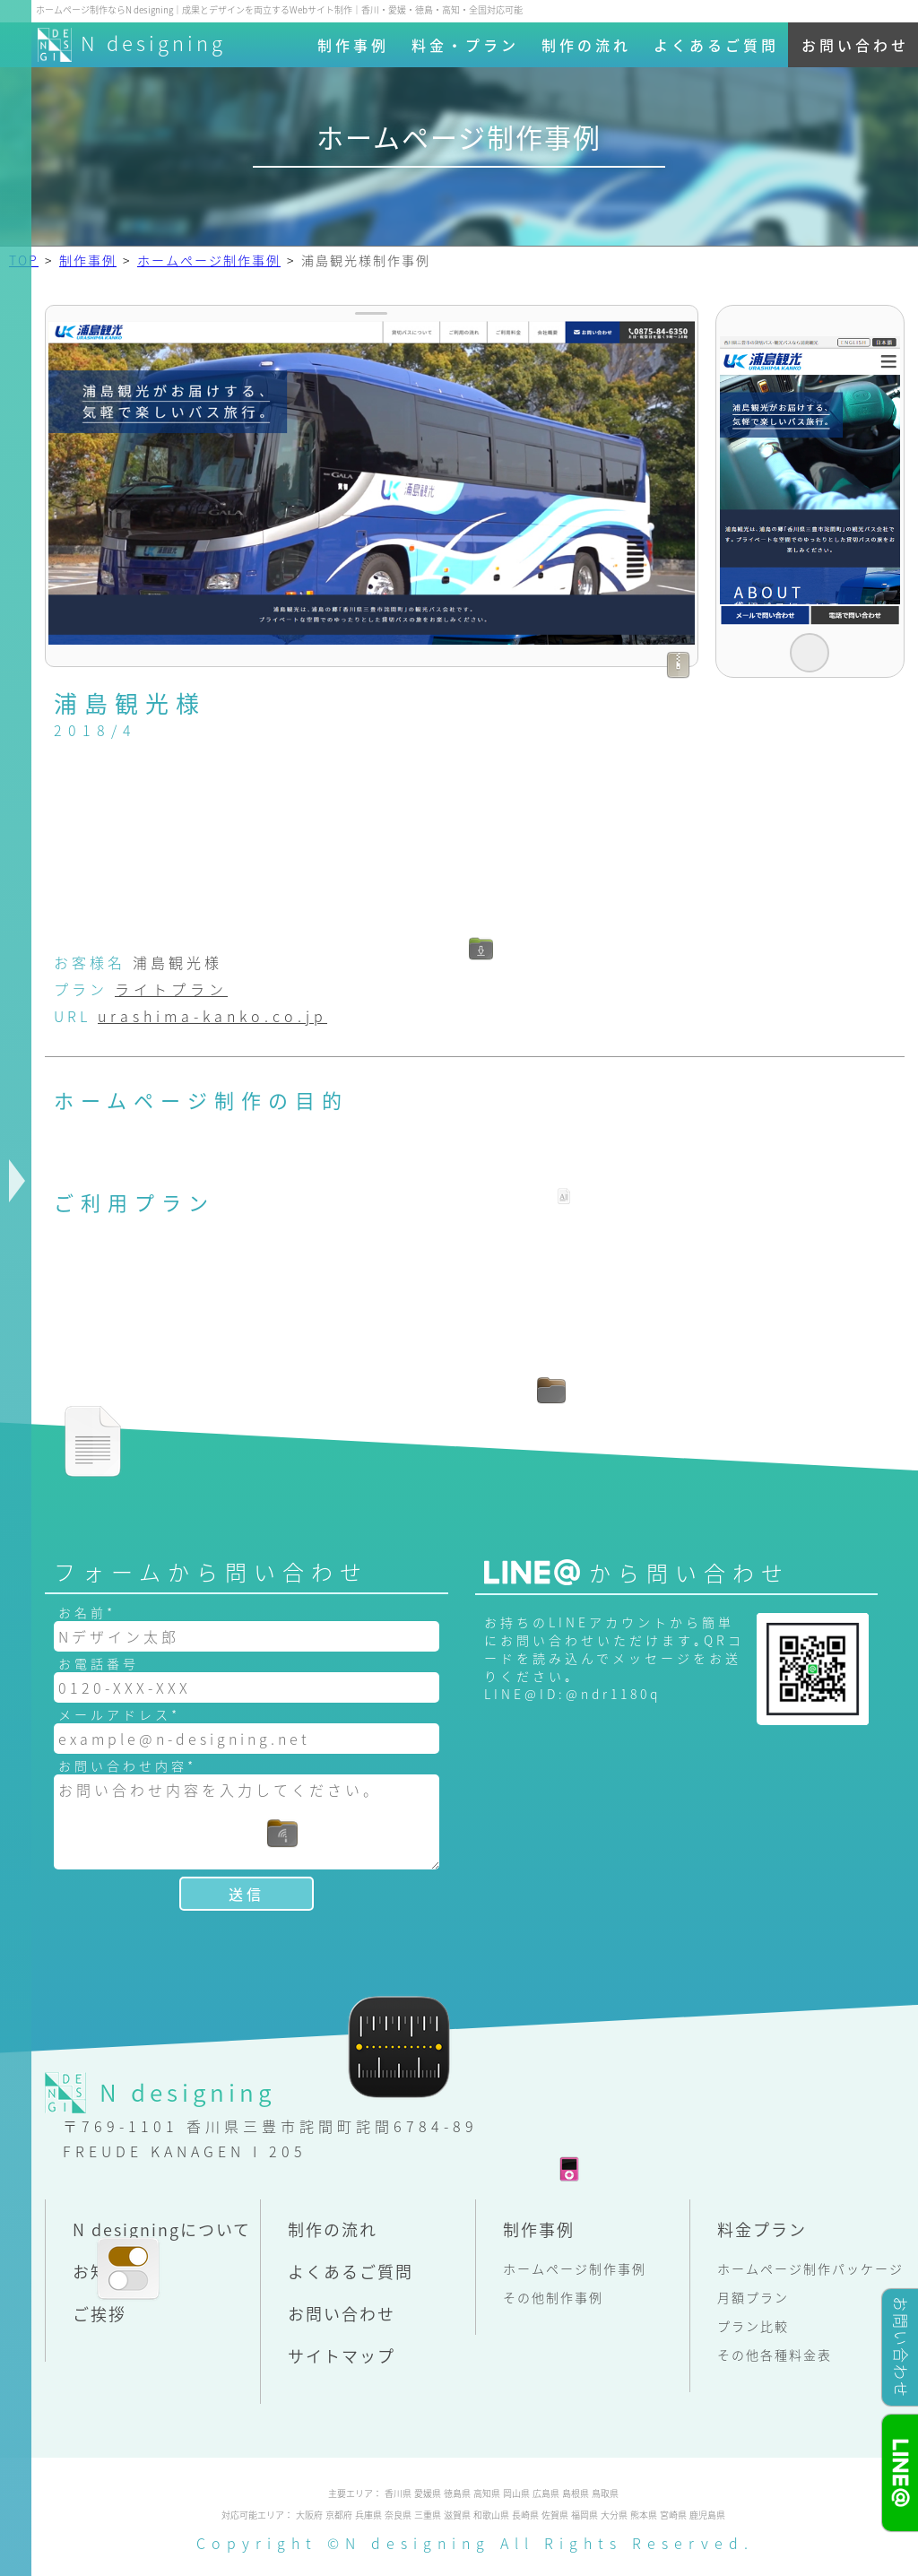 The image size is (918, 2576). Describe the element at coordinates (128, 2268) in the screenshot. I see `open system settings or preferences` at that location.